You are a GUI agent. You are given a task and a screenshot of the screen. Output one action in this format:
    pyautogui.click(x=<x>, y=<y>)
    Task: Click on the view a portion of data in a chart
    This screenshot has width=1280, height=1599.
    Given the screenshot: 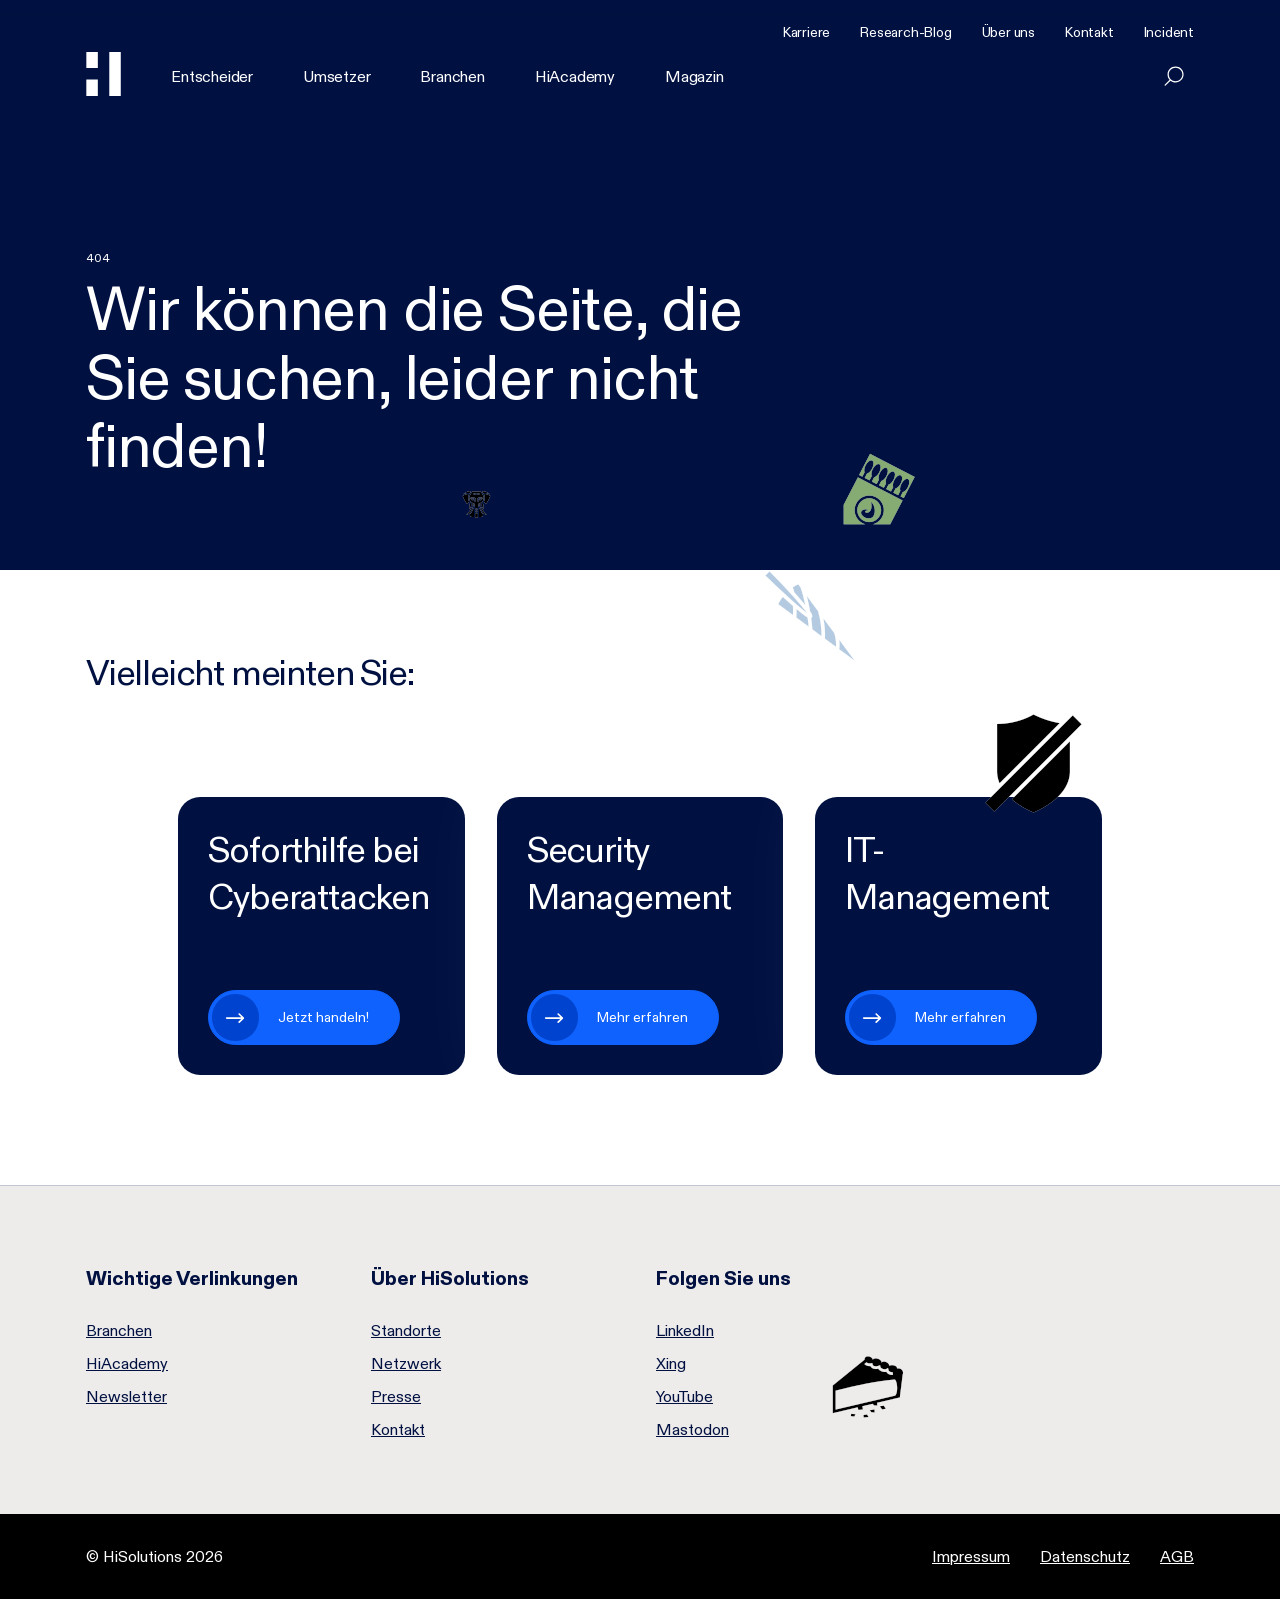 What is the action you would take?
    pyautogui.click(x=868, y=1383)
    